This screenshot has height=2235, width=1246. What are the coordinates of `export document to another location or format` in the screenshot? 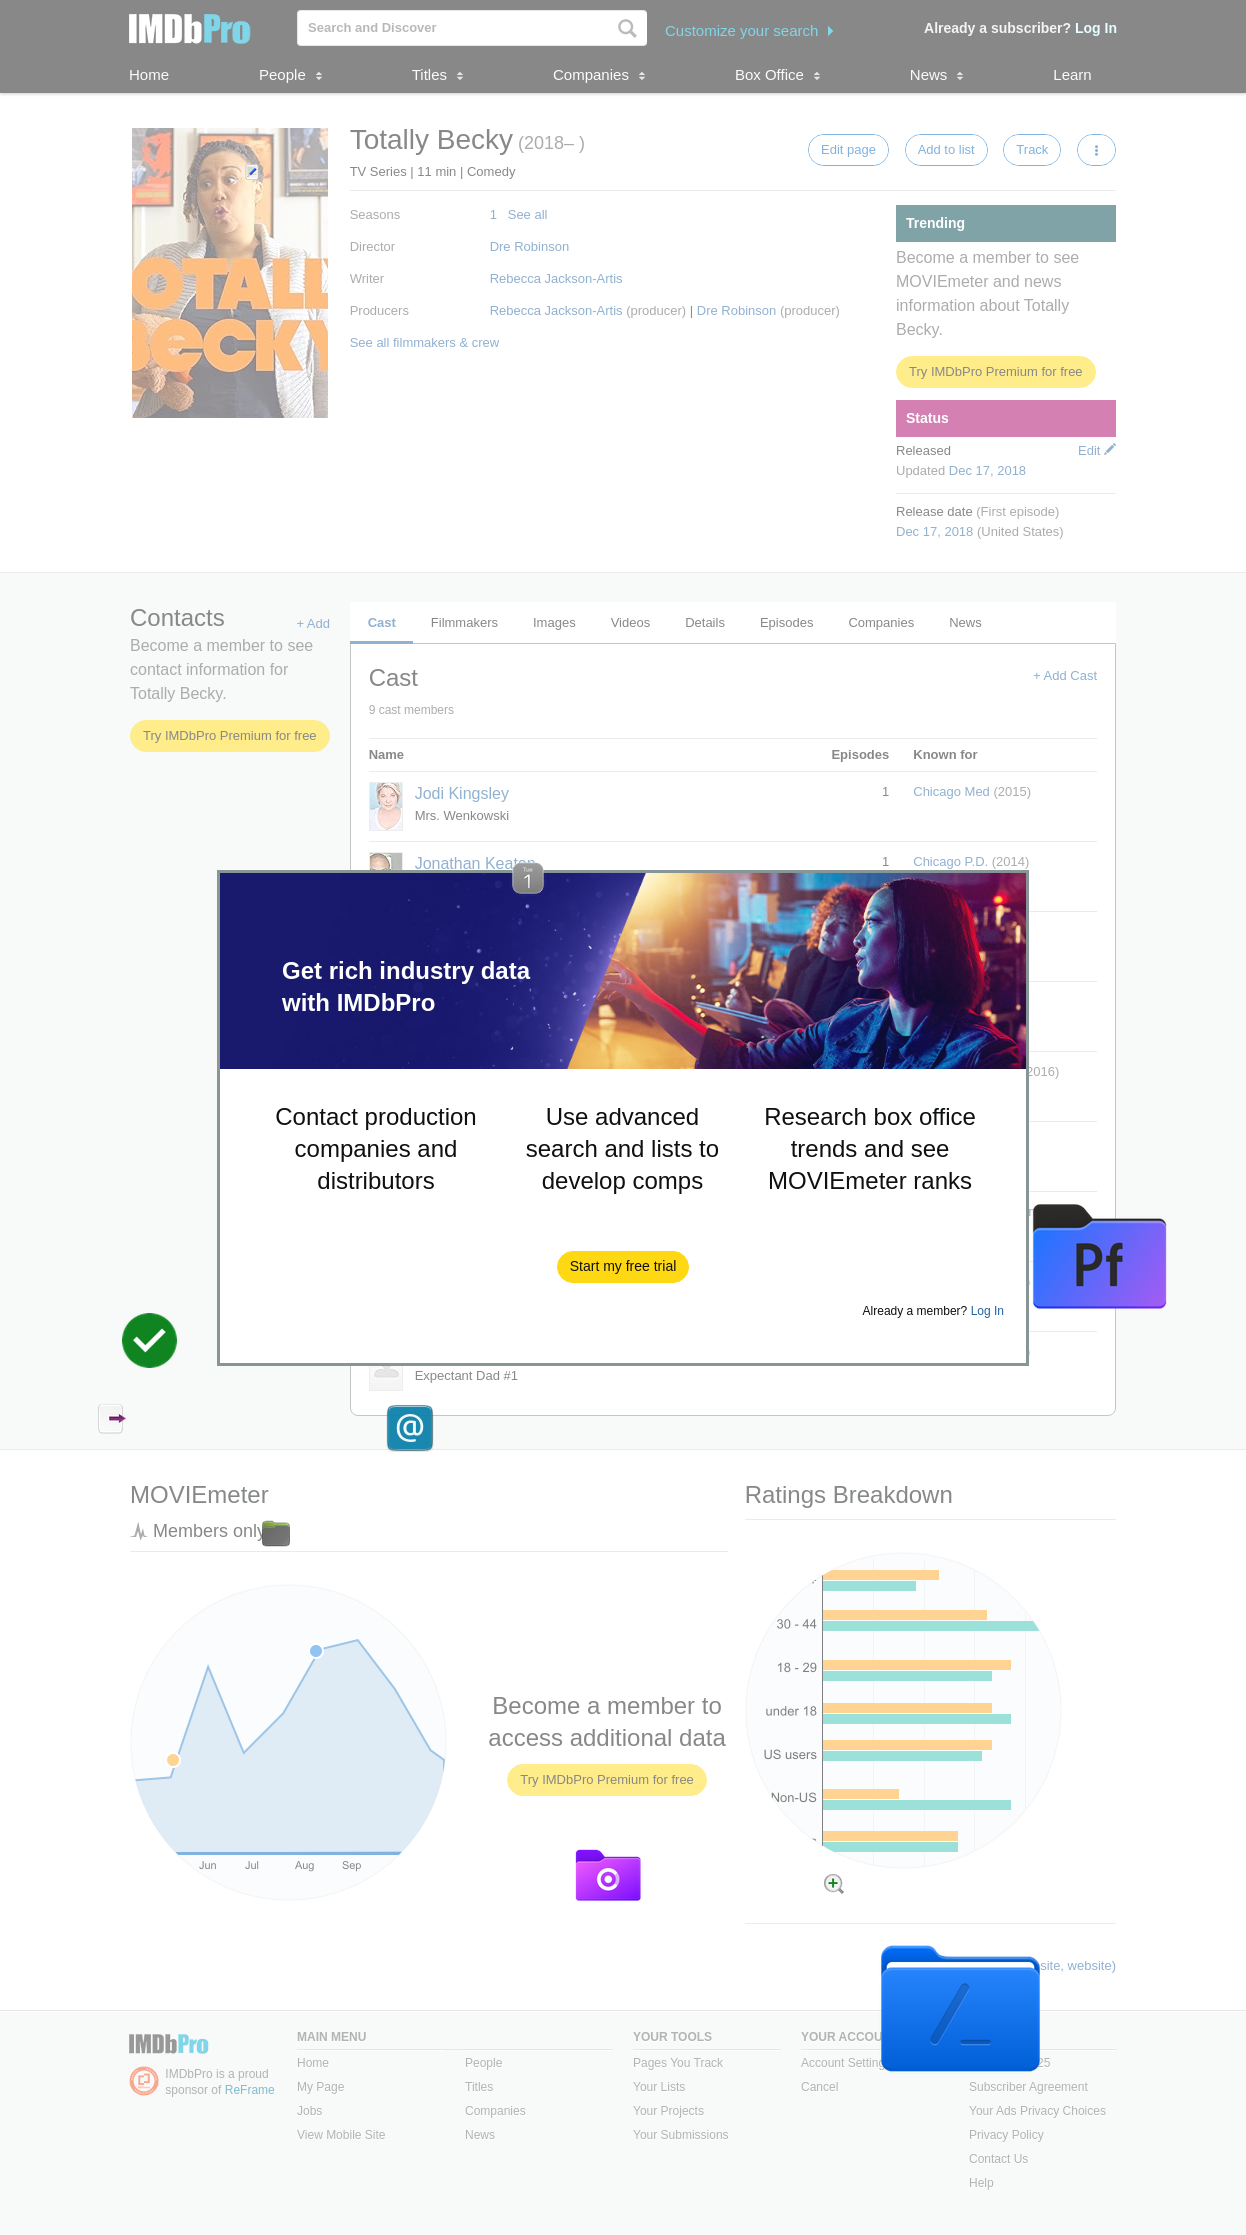 It's located at (110, 1418).